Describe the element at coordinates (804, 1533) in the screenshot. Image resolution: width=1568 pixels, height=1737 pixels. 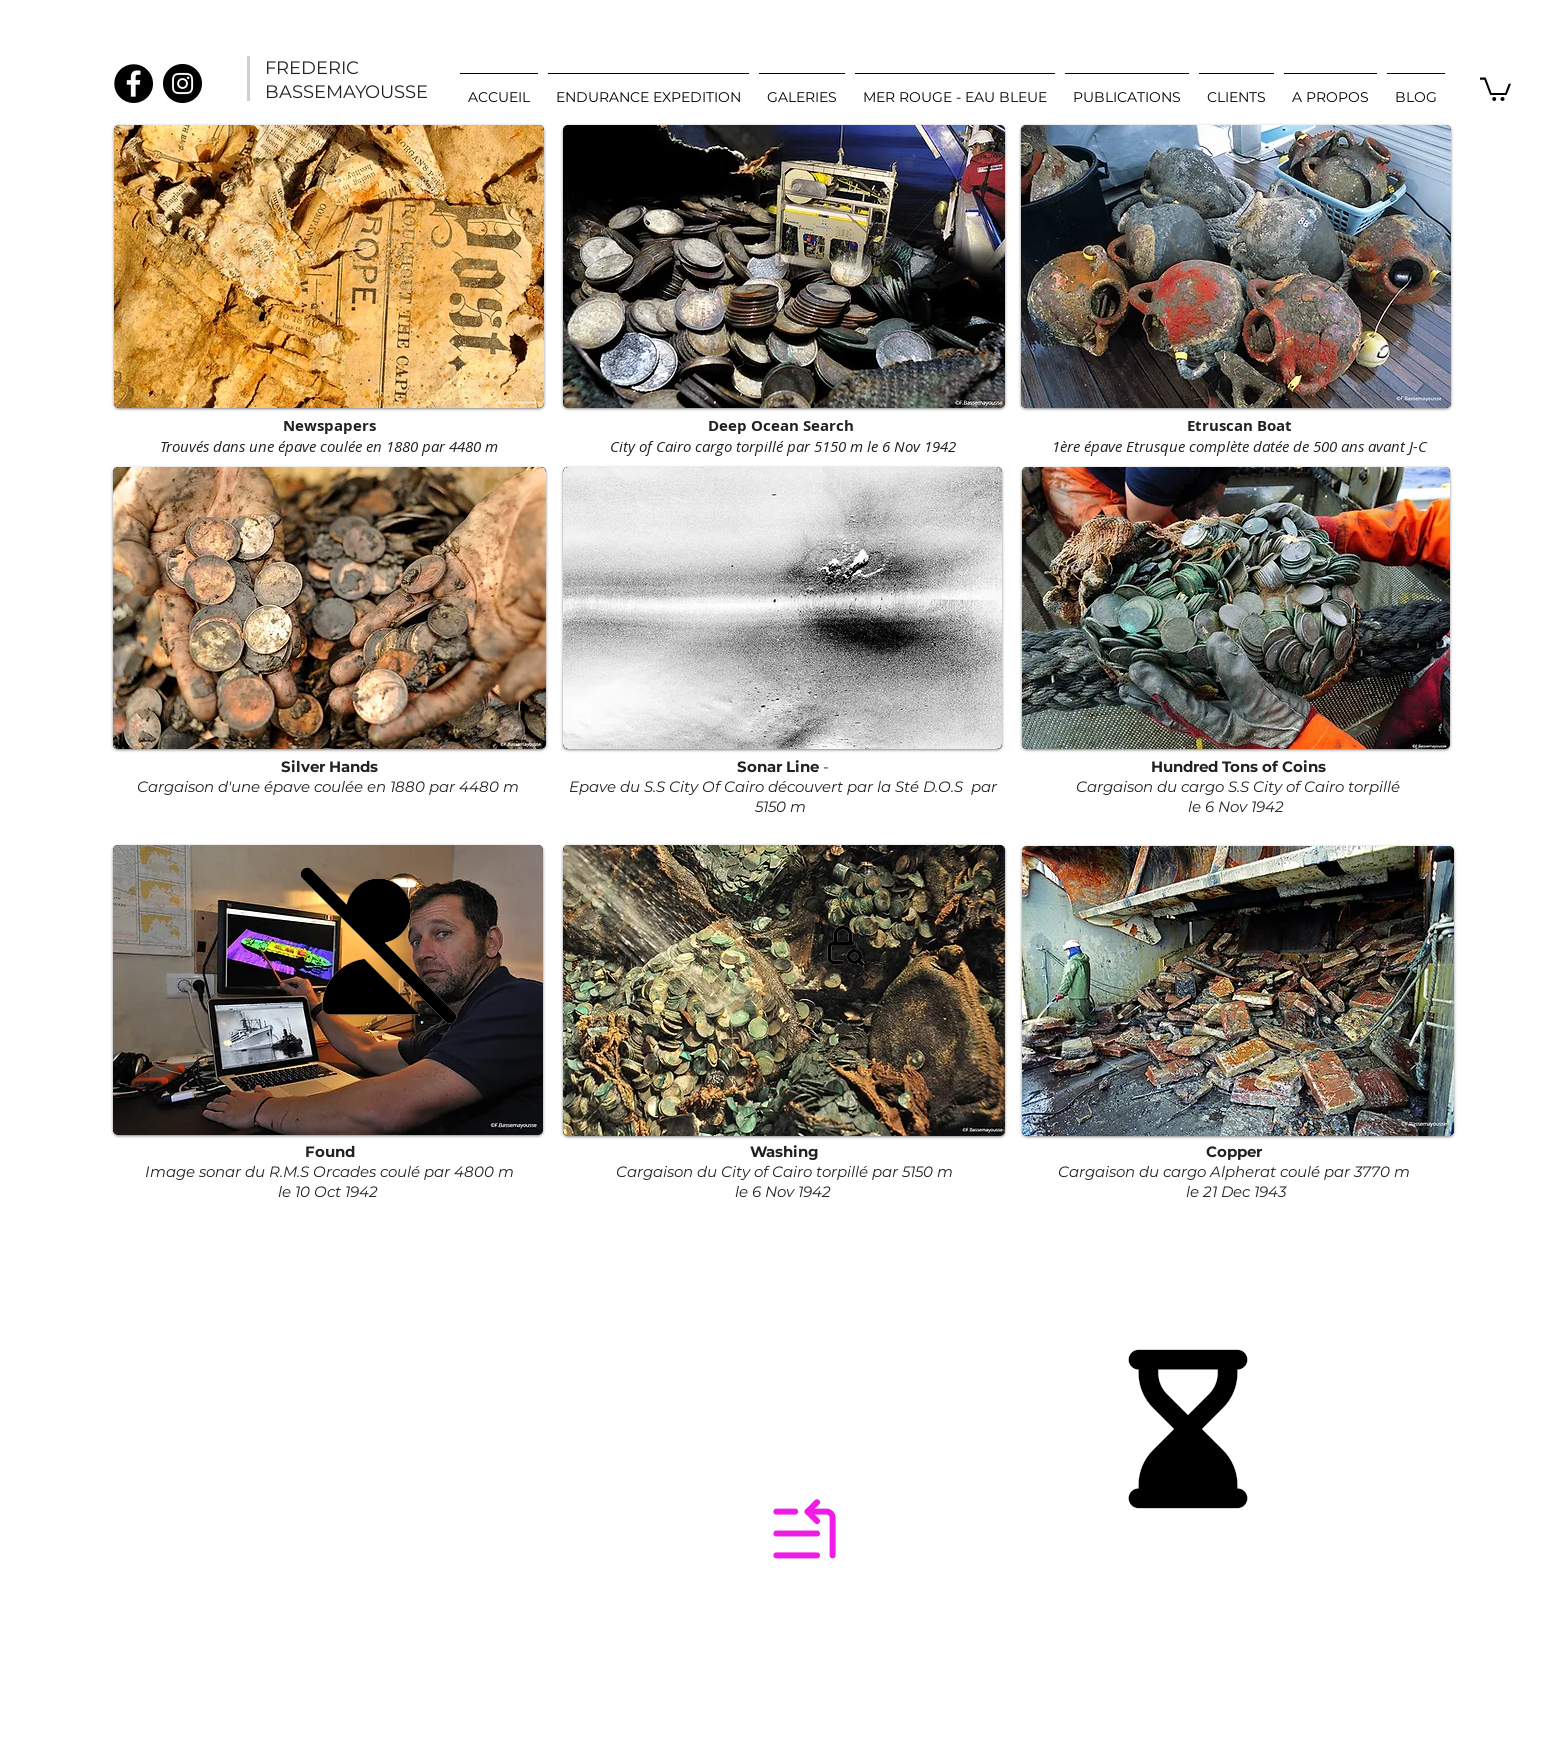
I see `move item to the top of the list` at that location.